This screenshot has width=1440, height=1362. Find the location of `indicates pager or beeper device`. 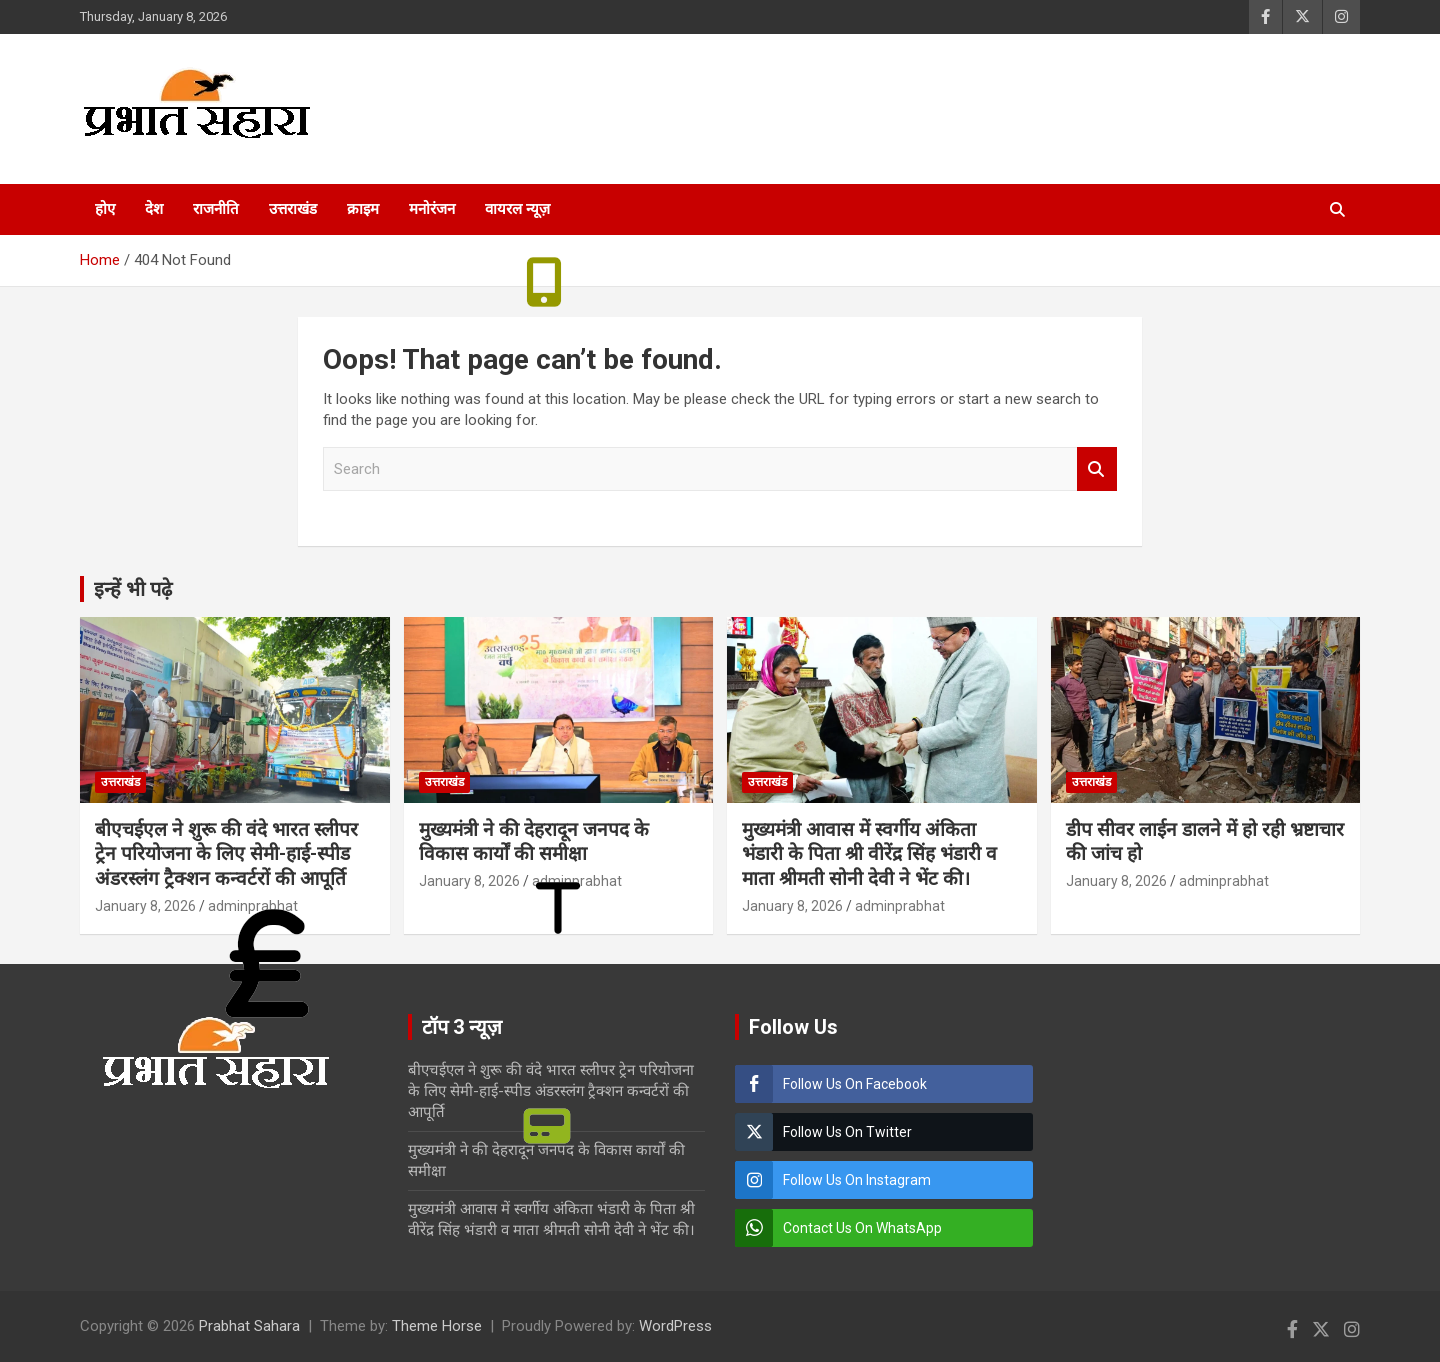

indicates pager or beeper device is located at coordinates (547, 1126).